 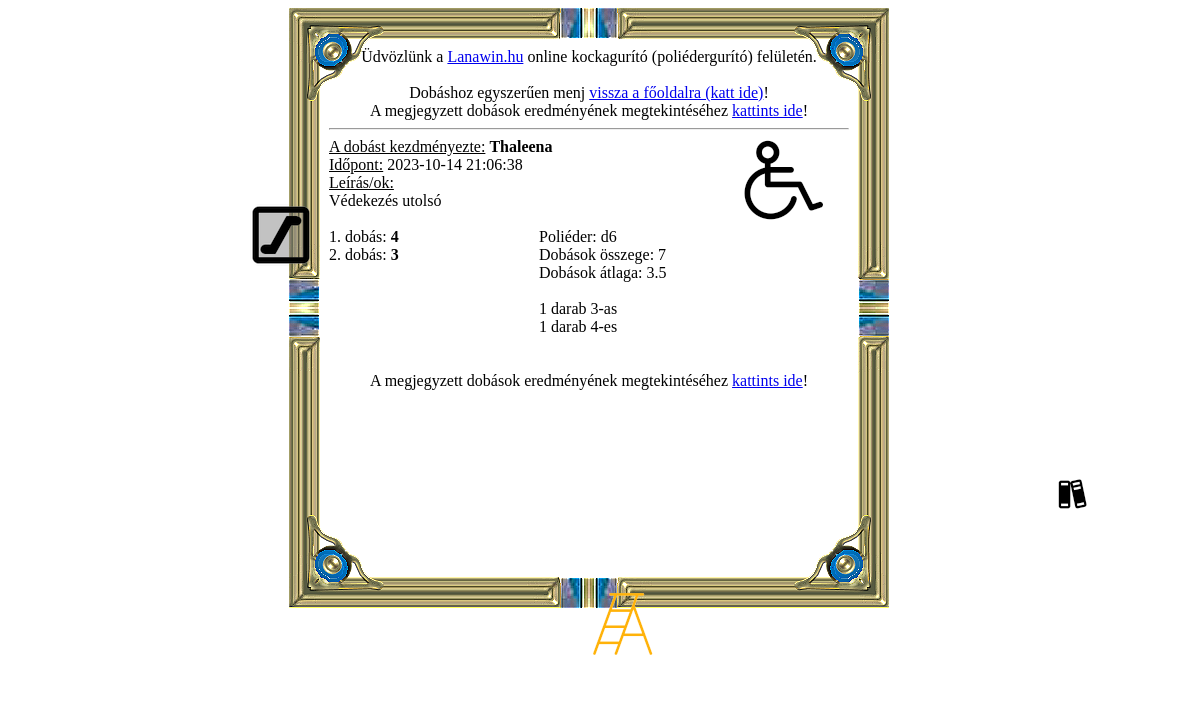 I want to click on indicates escalator access nearby, so click(x=281, y=235).